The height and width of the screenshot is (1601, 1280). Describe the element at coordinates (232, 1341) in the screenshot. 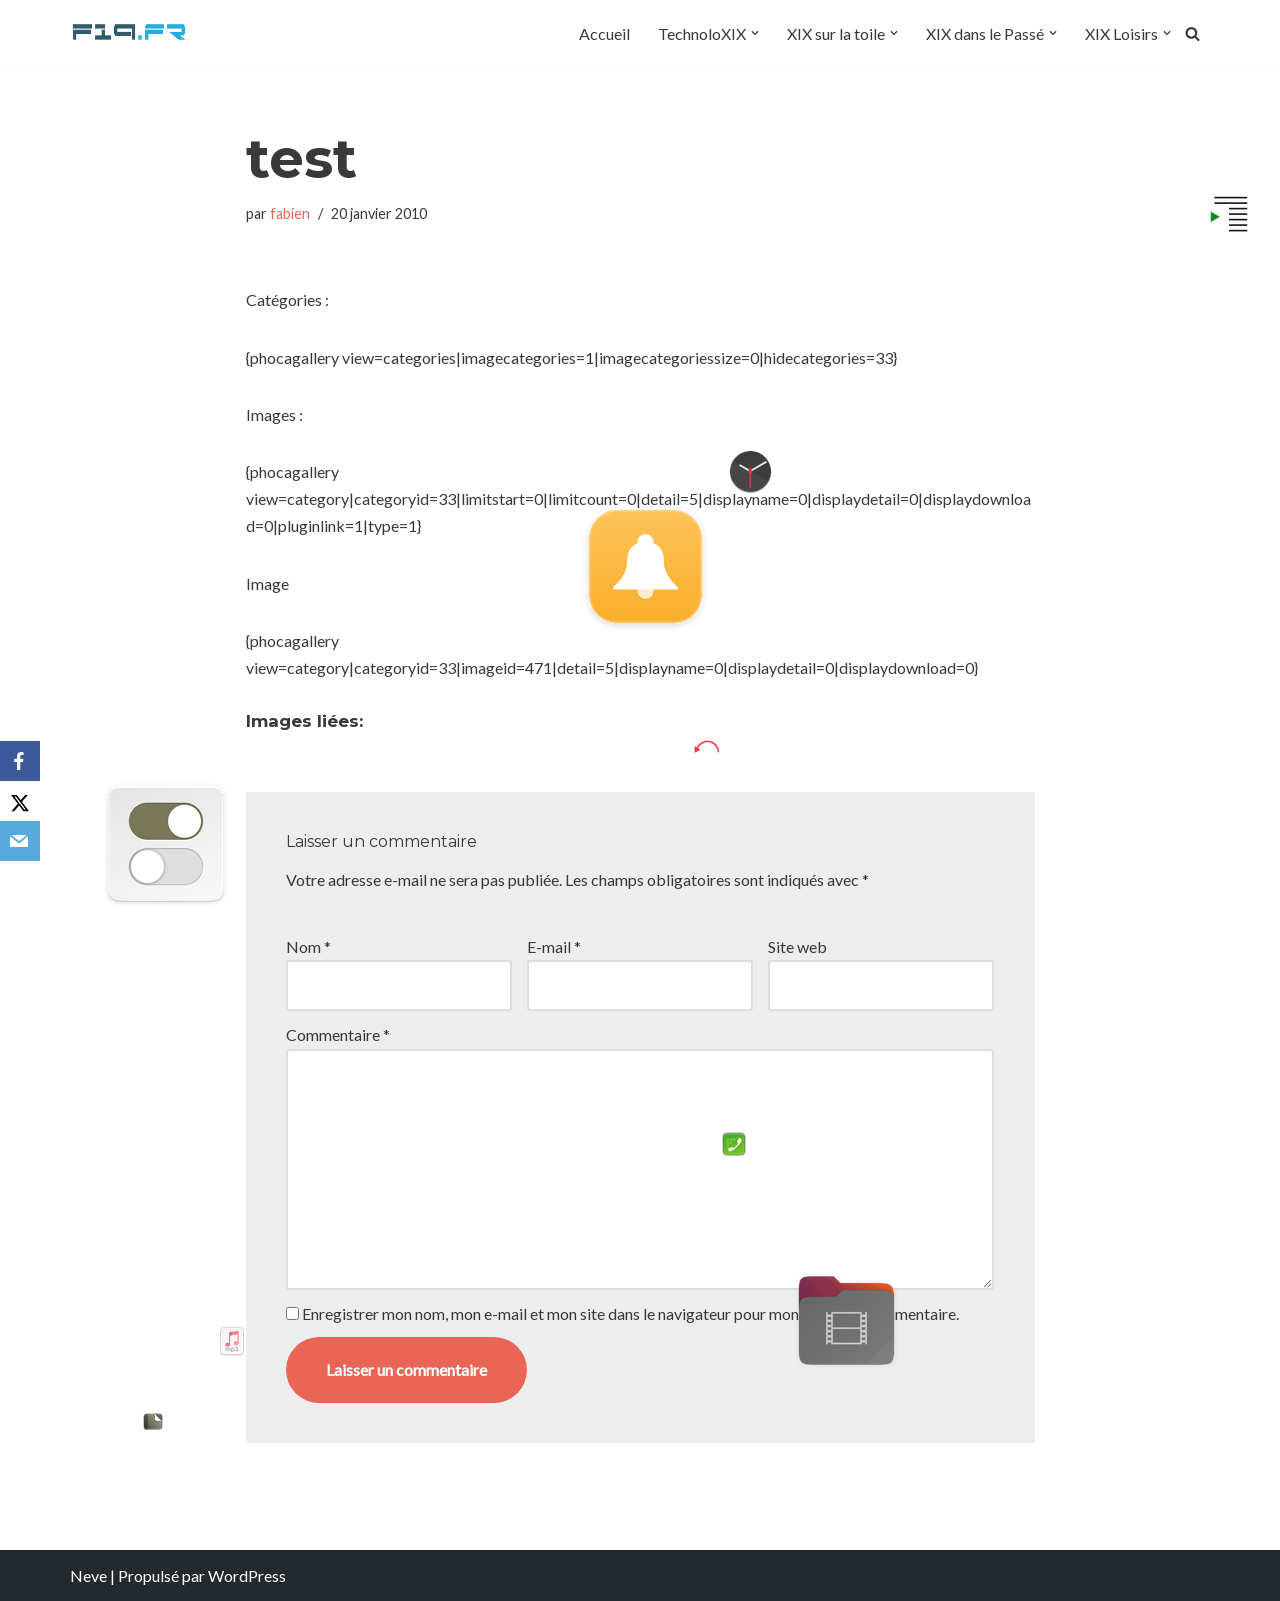

I see `an mp3 audio file` at that location.